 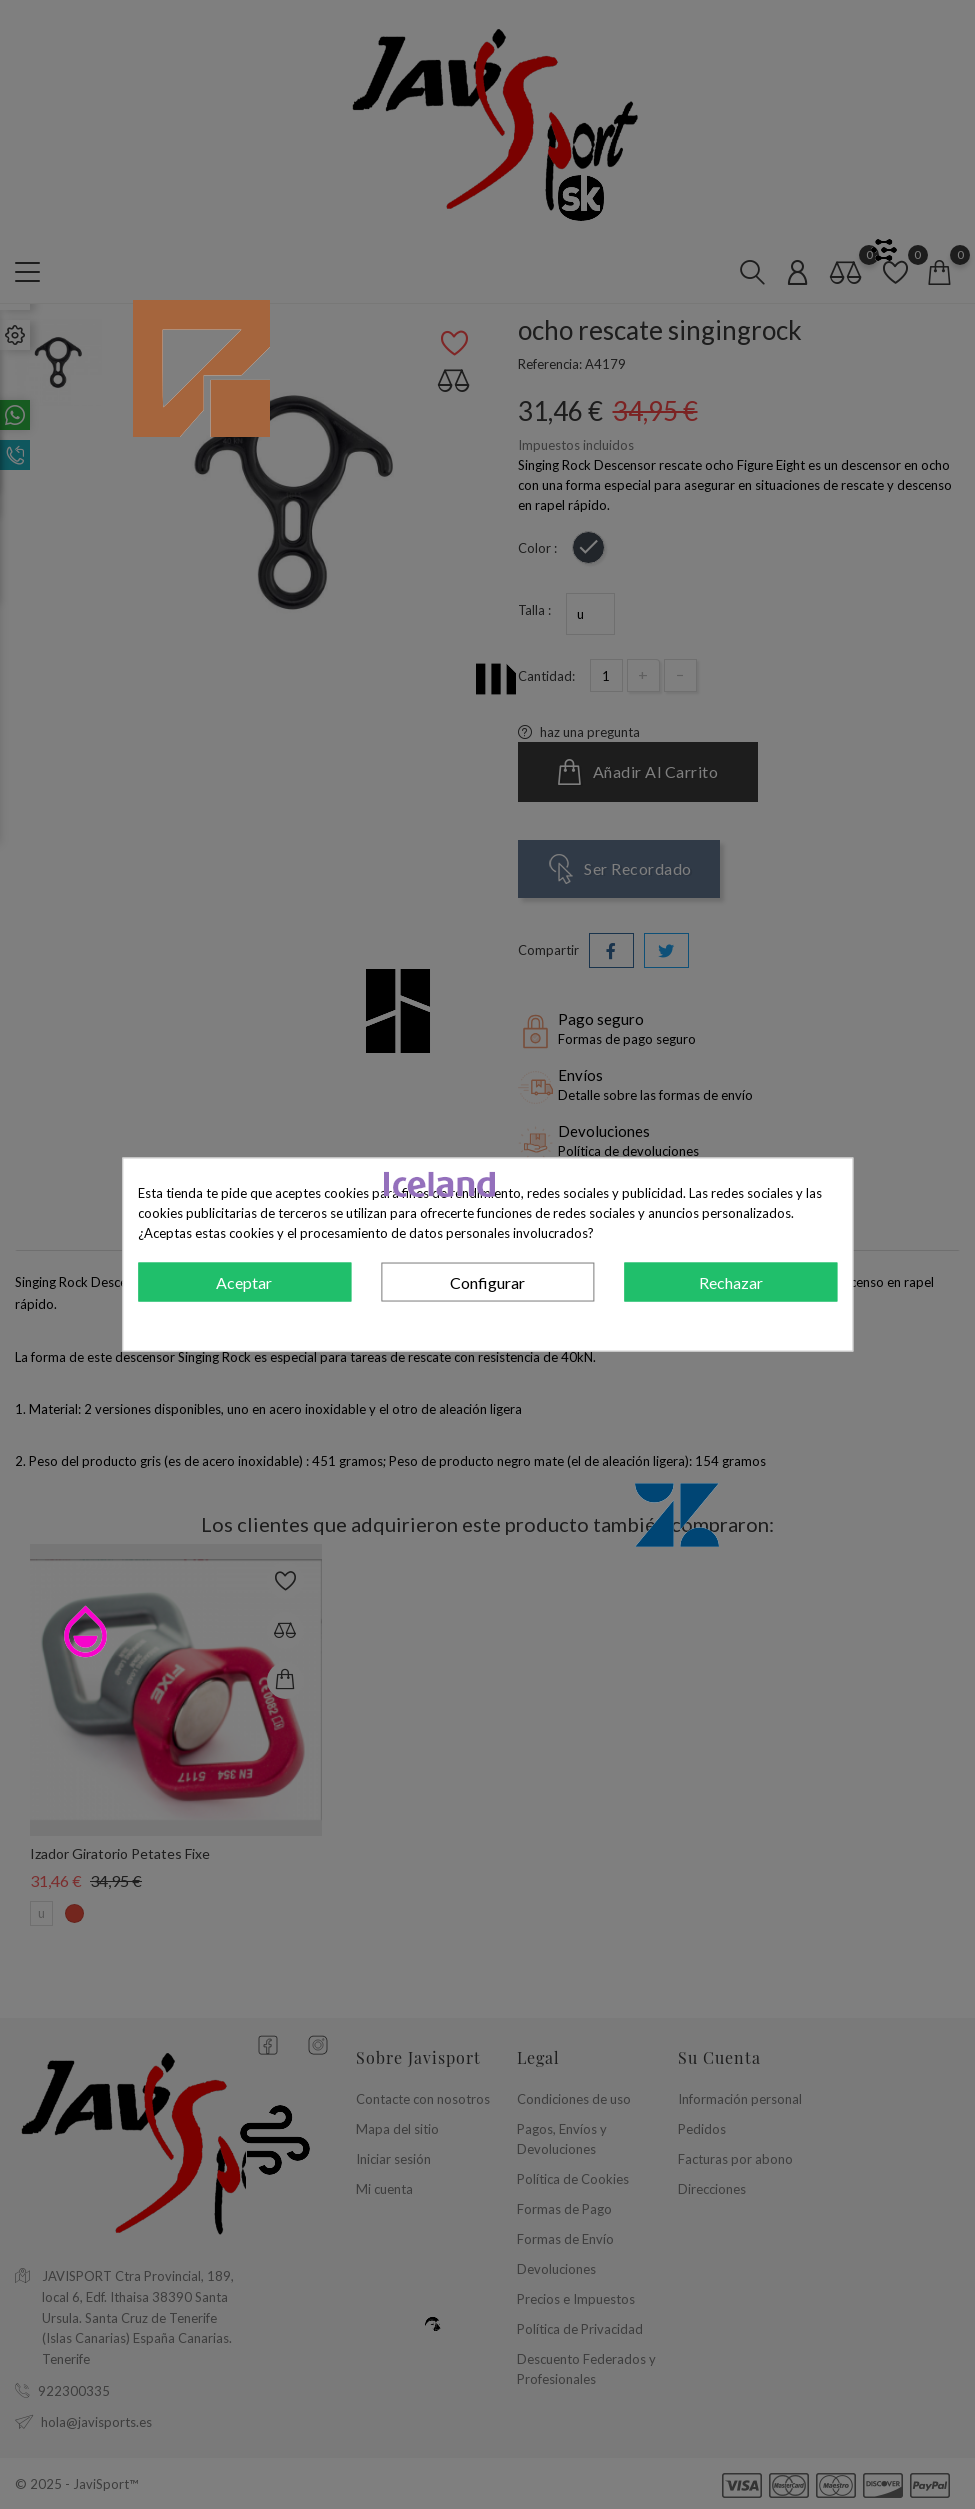 What do you see at coordinates (85, 1633) in the screenshot?
I see `adjust contrast or color balance settings` at bounding box center [85, 1633].